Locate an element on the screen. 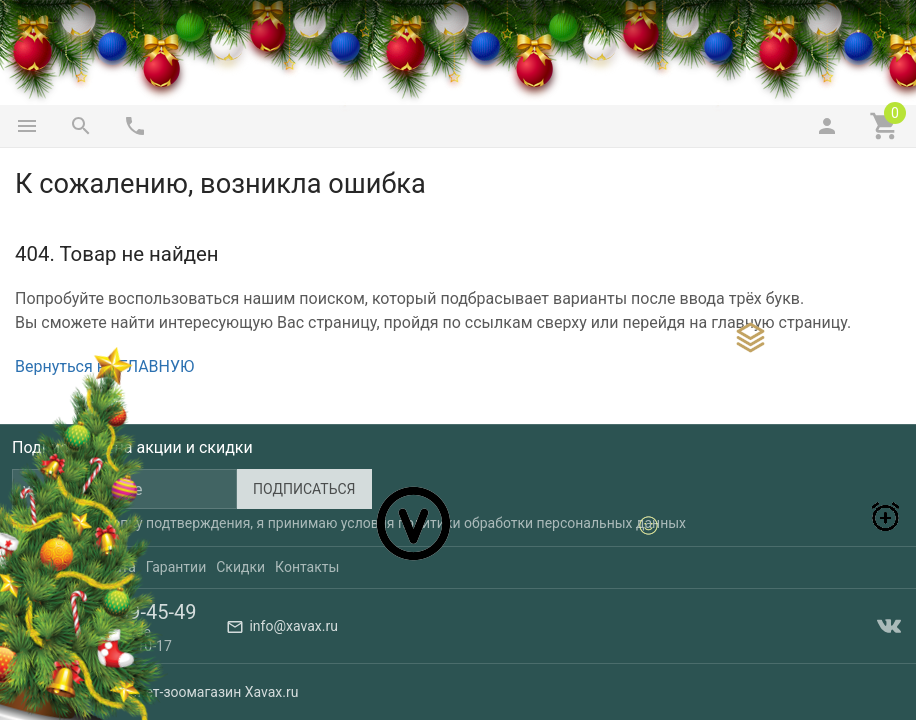 The height and width of the screenshot is (720, 916). add an emoji or reaction is located at coordinates (648, 525).